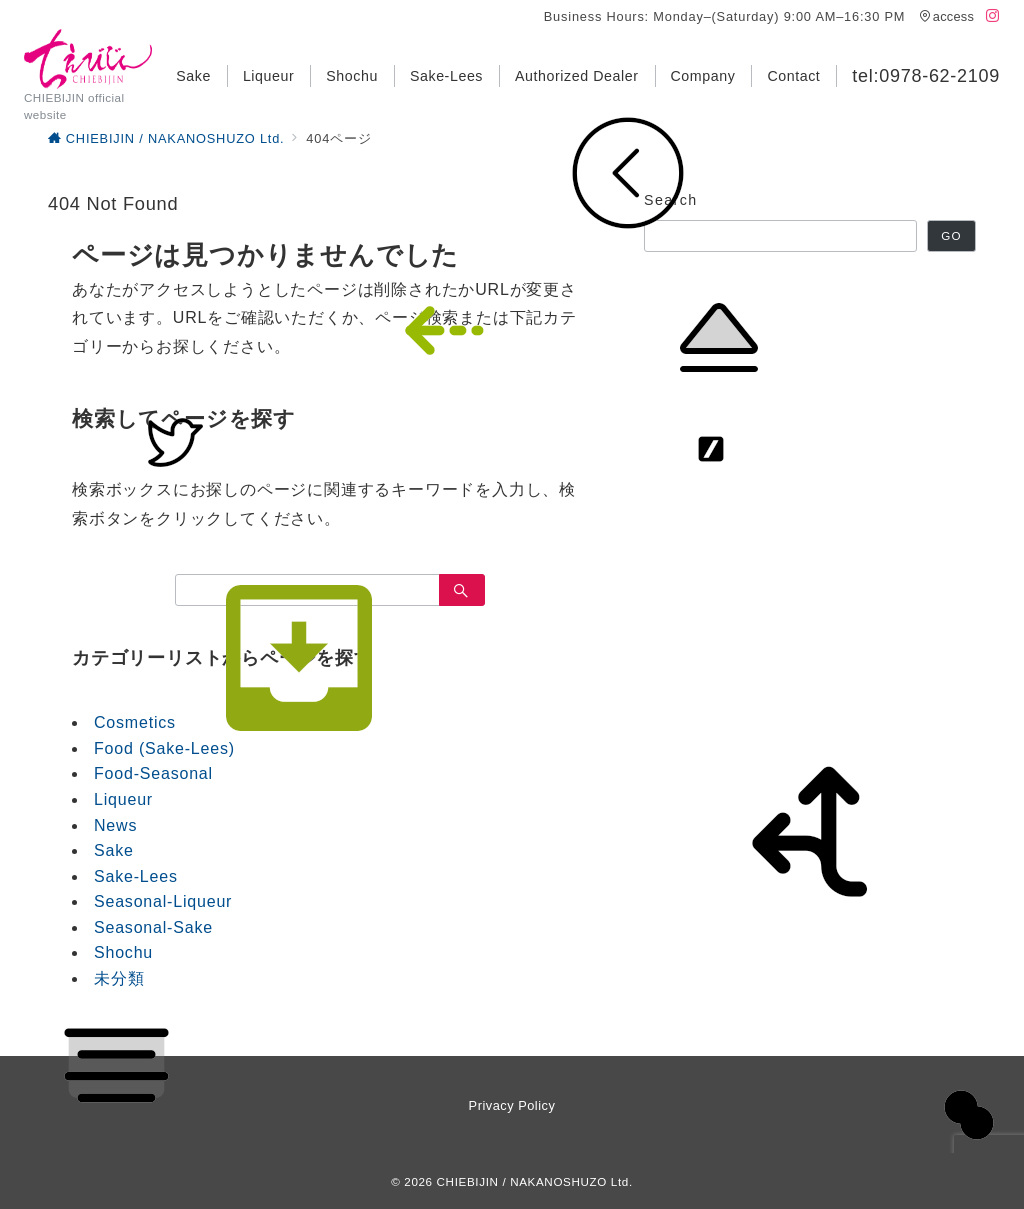 The width and height of the screenshot is (1024, 1209). What do you see at coordinates (299, 658) in the screenshot?
I see `download to inbox` at bounding box center [299, 658].